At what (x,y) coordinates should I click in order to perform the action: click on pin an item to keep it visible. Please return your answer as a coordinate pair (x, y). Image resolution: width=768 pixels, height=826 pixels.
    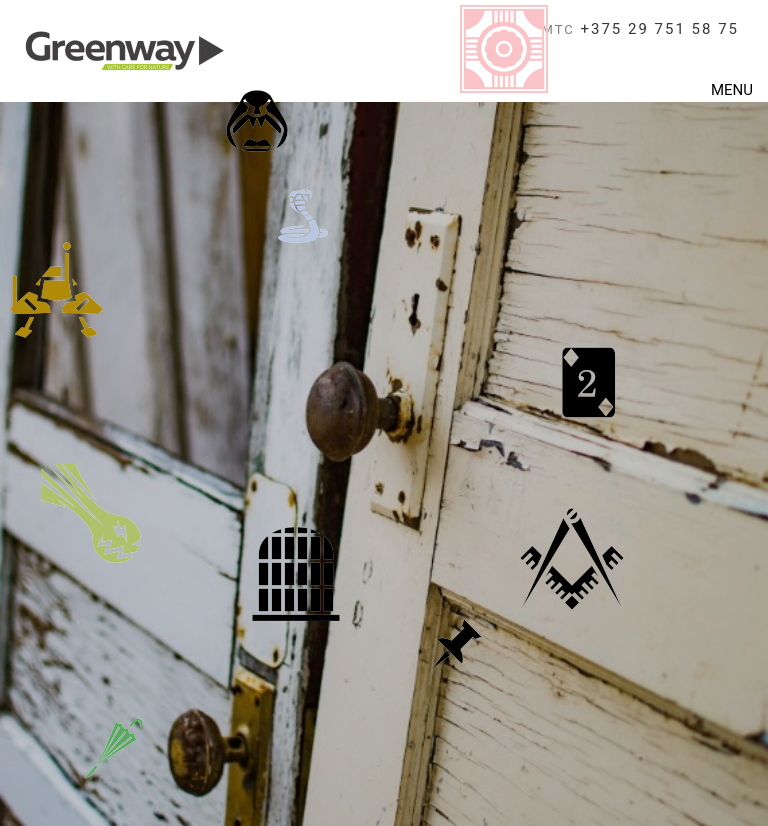
    Looking at the image, I should click on (456, 644).